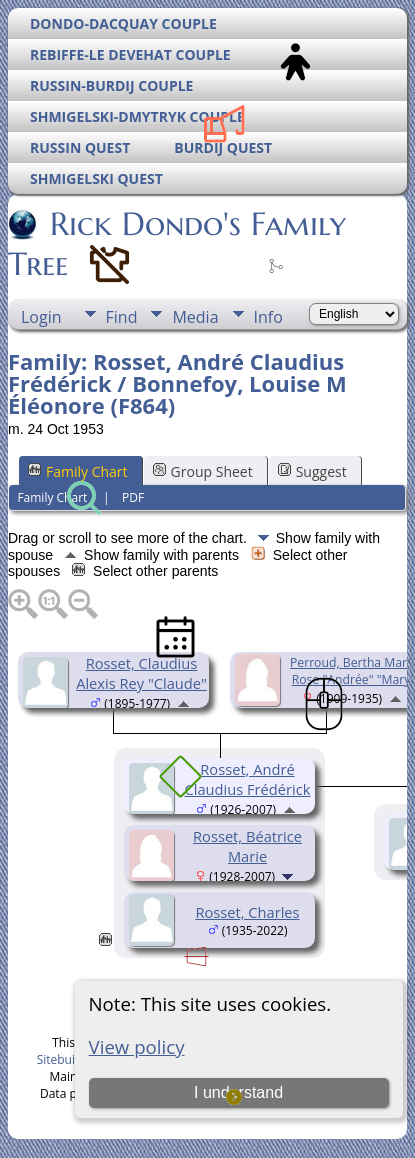 Image resolution: width=415 pixels, height=1158 pixels. Describe the element at coordinates (175, 638) in the screenshot. I see `view calendar events` at that location.